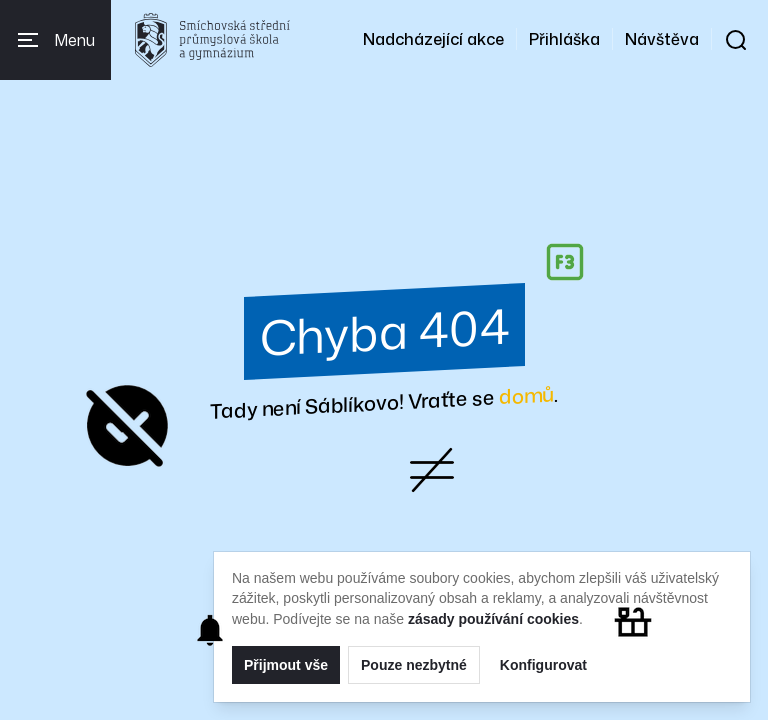 This screenshot has height=720, width=768. What do you see at coordinates (565, 262) in the screenshot?
I see `press F3 keyboard shortcut` at bounding box center [565, 262].